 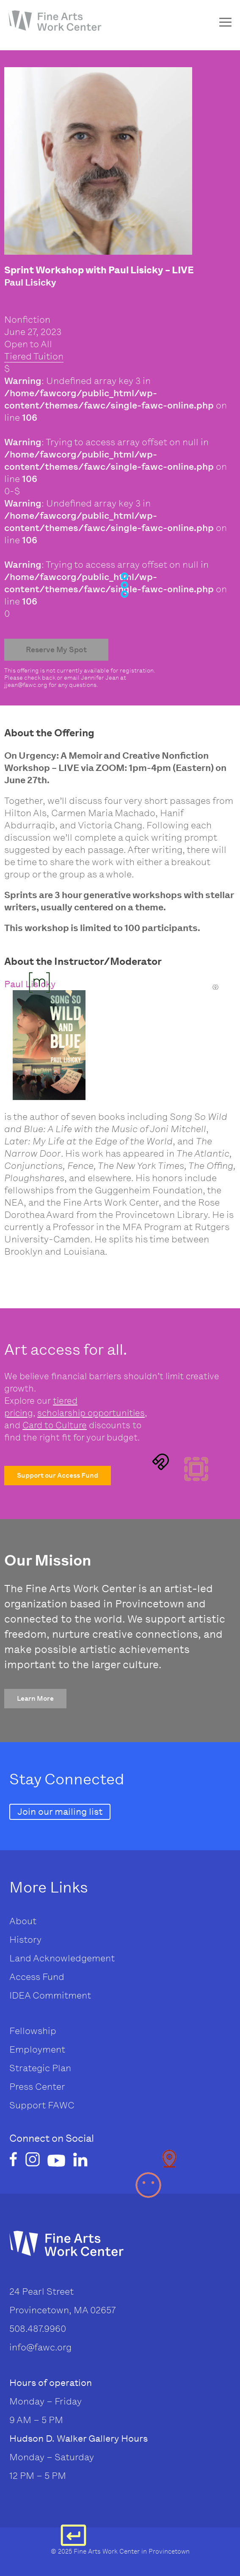 I want to click on open more options menu, so click(x=124, y=585).